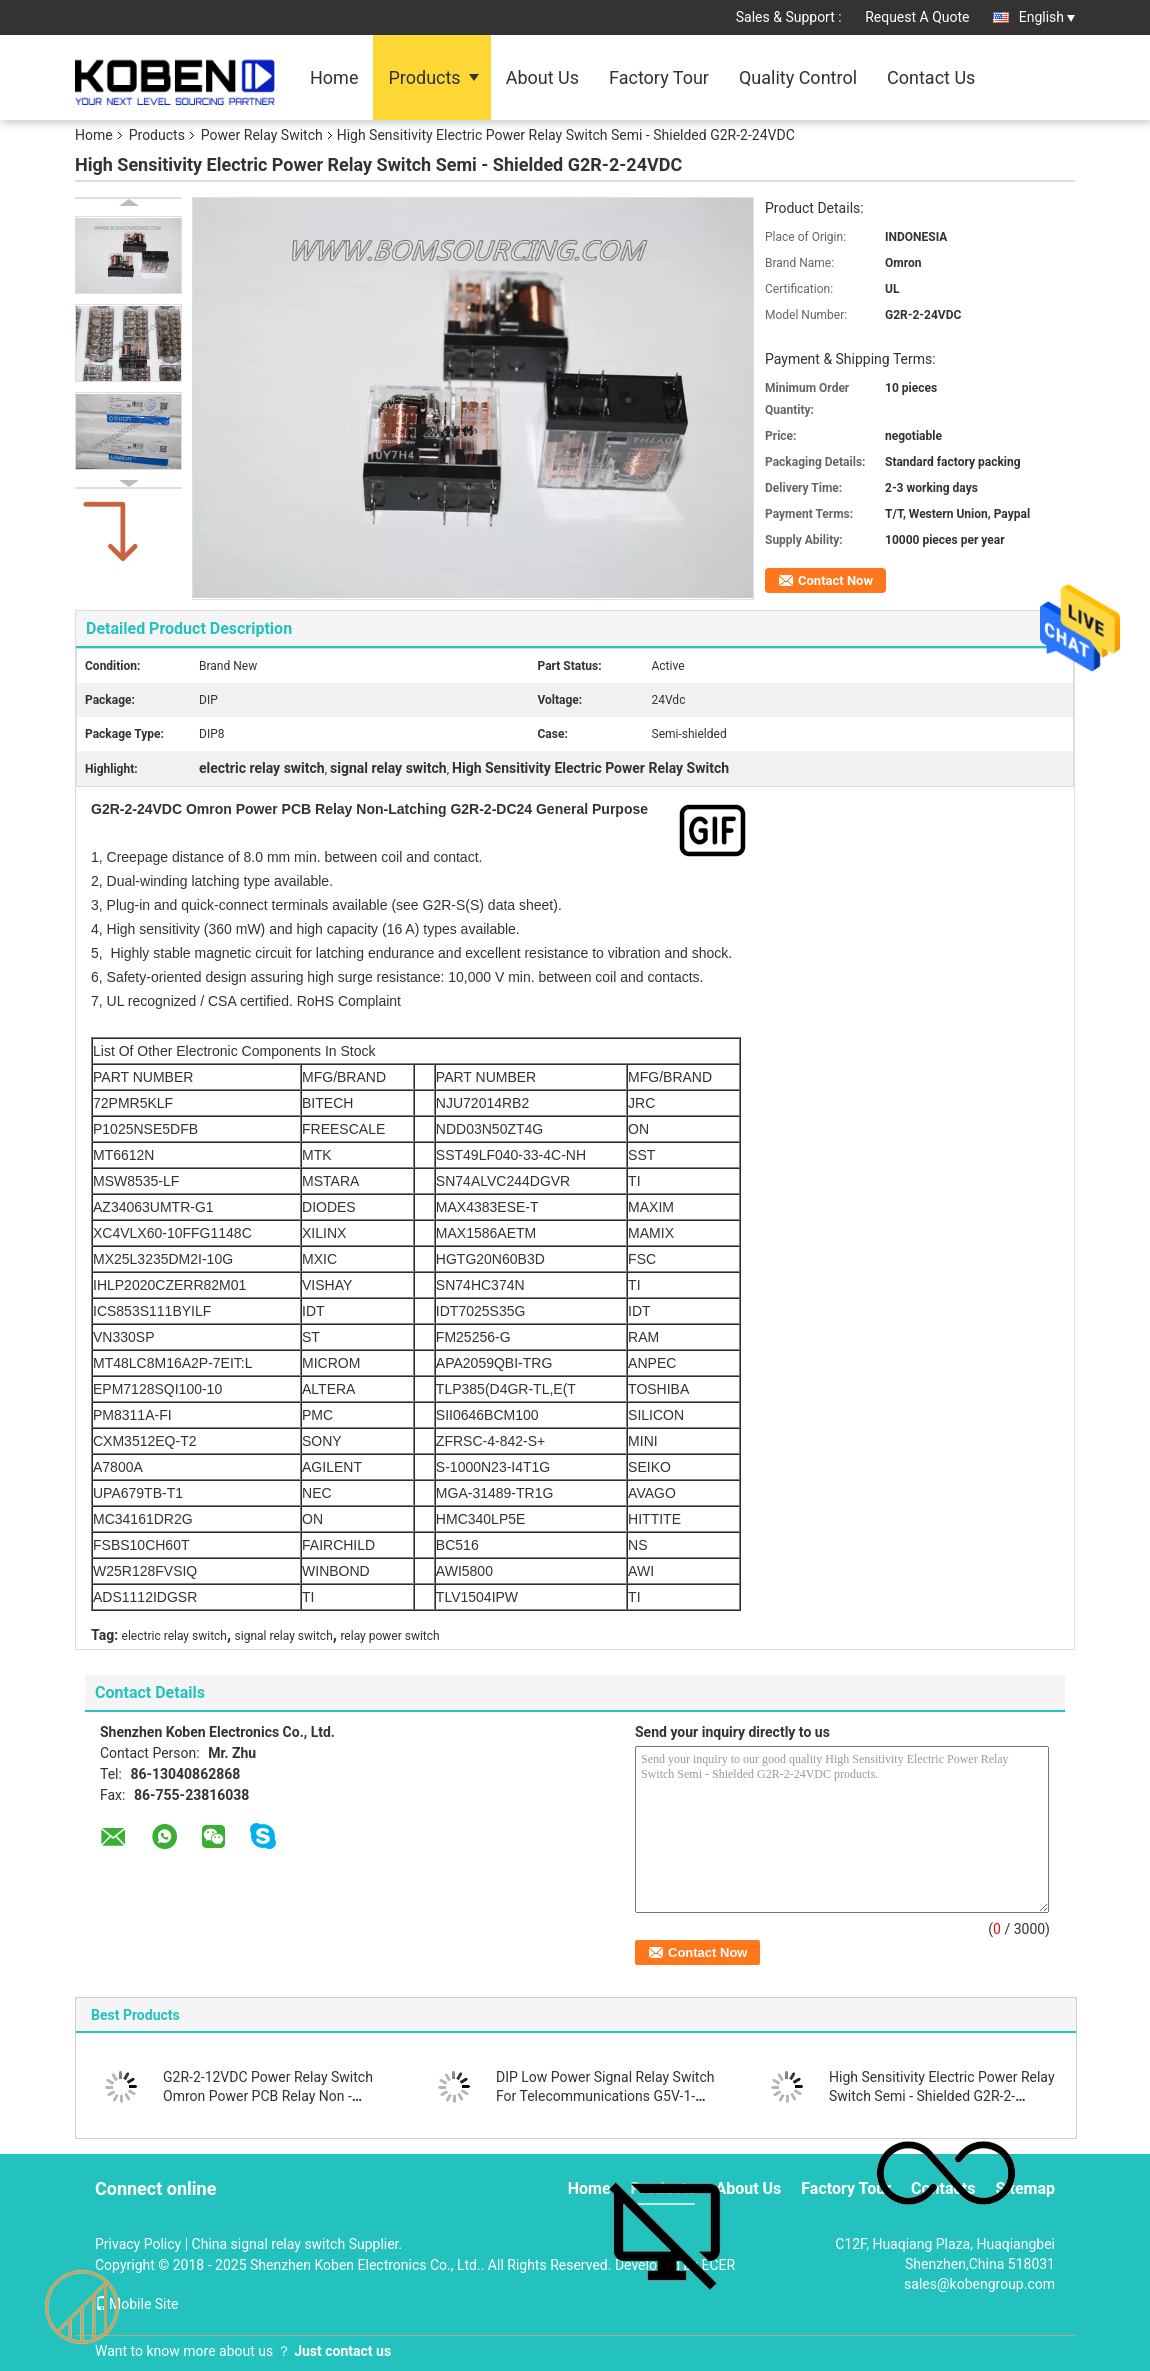 This screenshot has height=2371, width=1150. What do you see at coordinates (667, 2232) in the screenshot?
I see `desktop access is currently disabled` at bounding box center [667, 2232].